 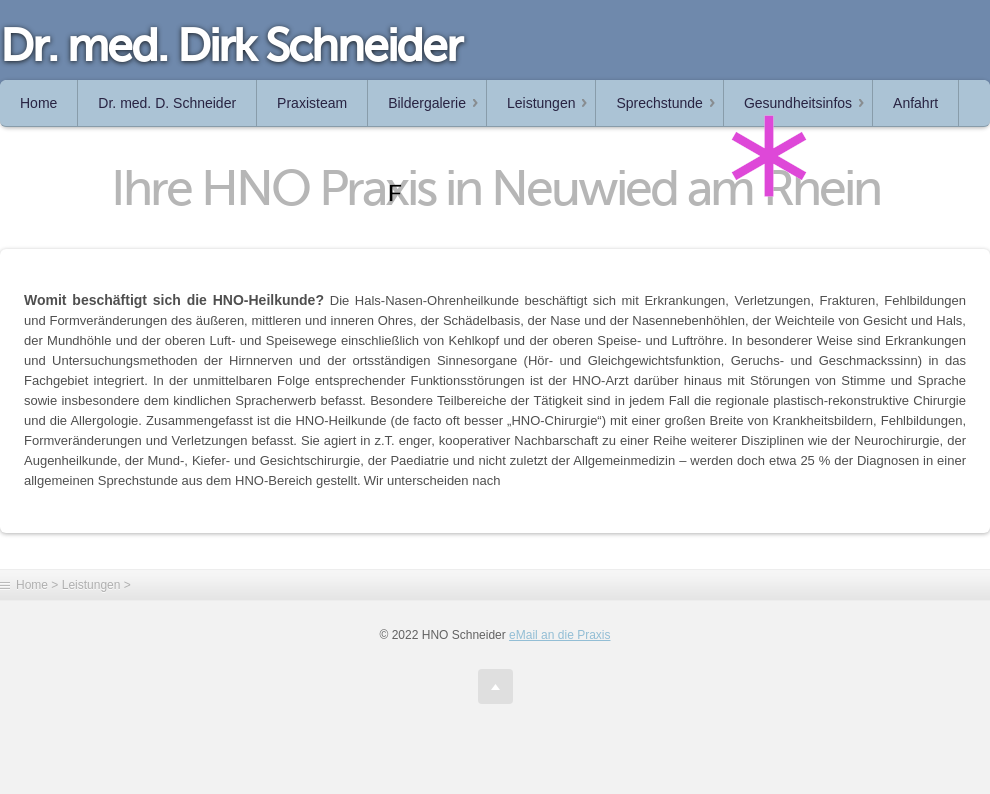 I want to click on indicates a required field in a form, so click(x=769, y=156).